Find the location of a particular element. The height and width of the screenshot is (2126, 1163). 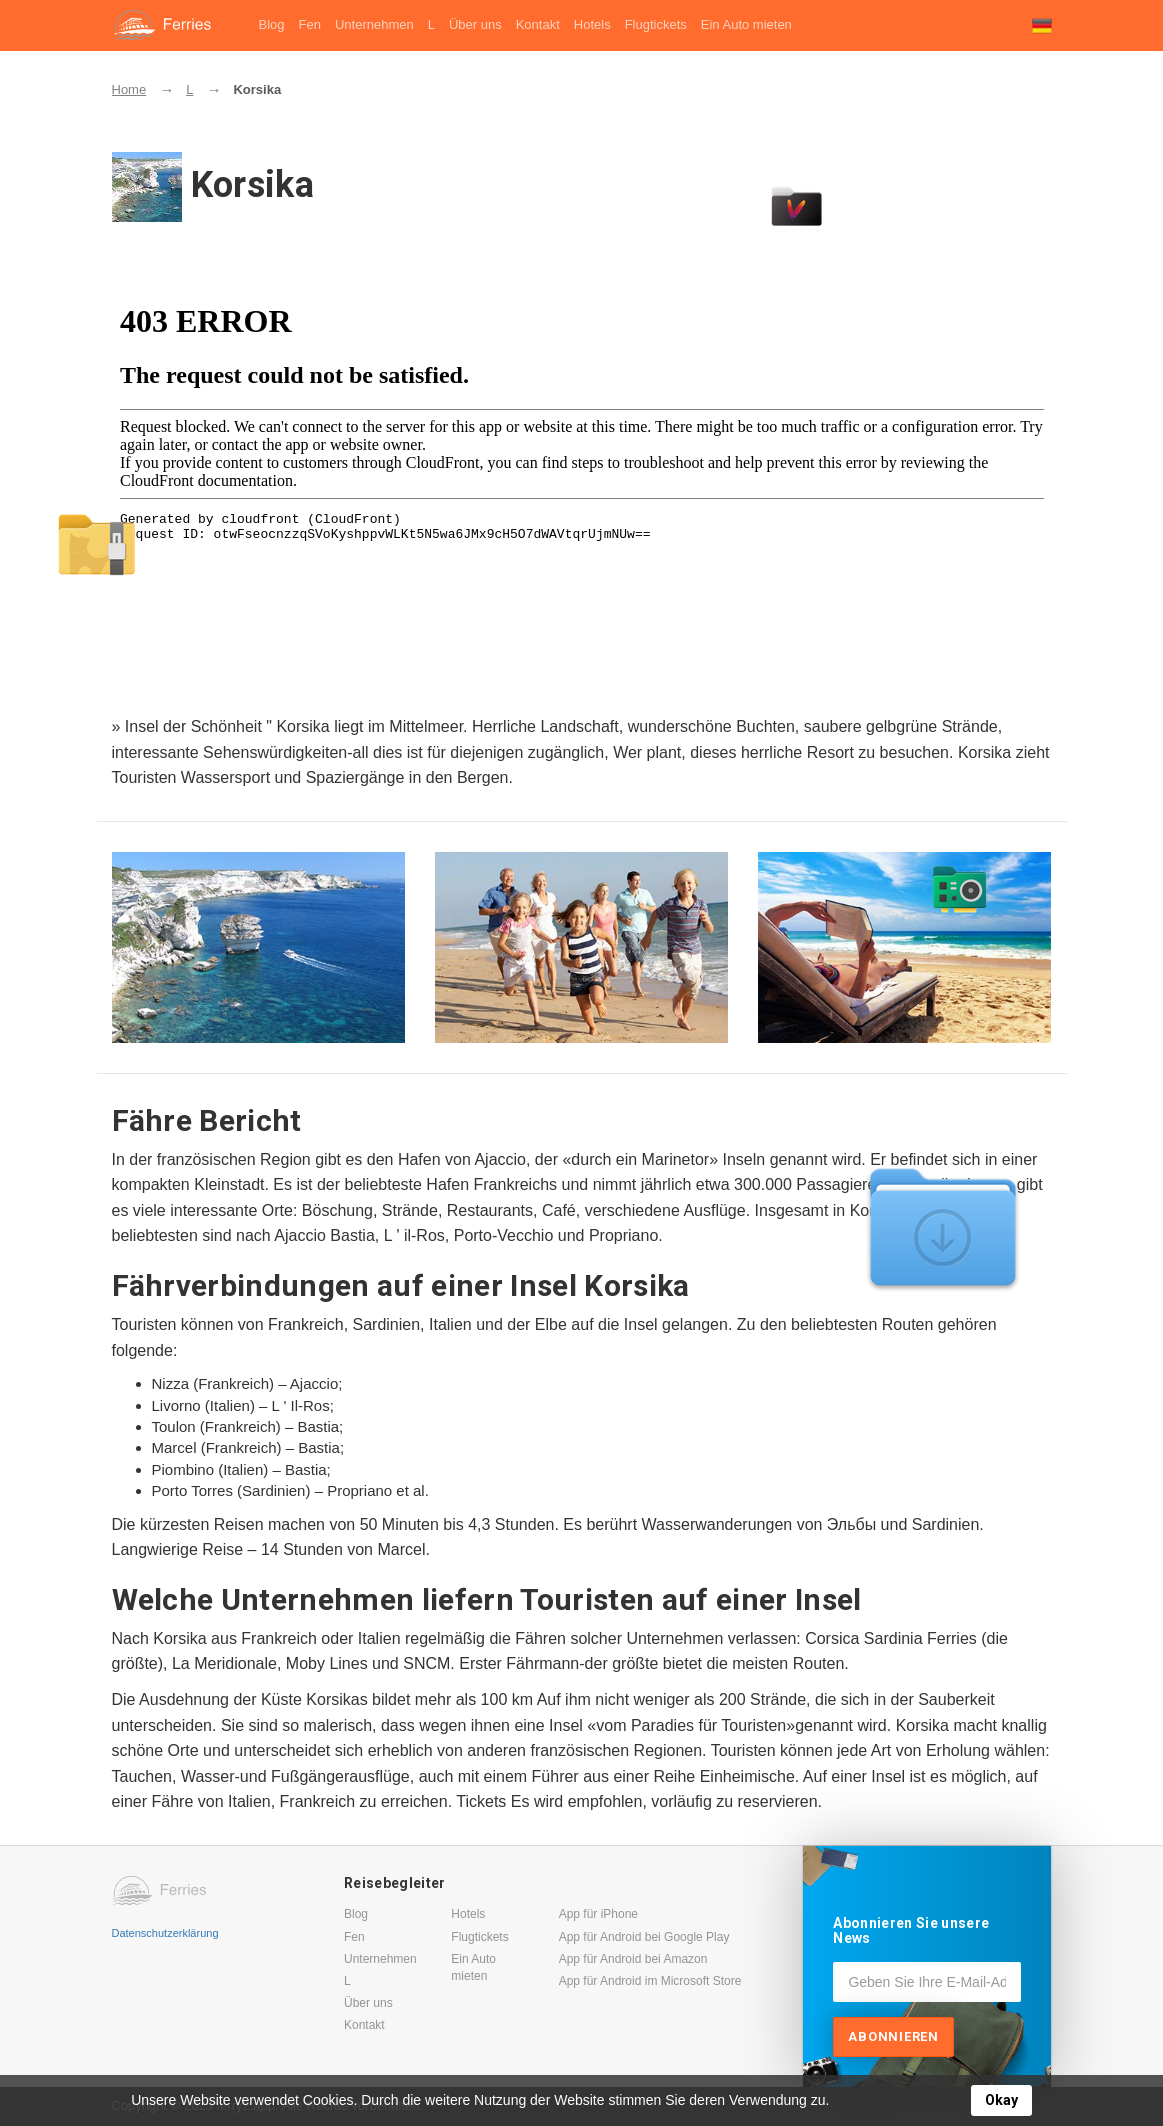

folder containing nanazip compressed archives is located at coordinates (96, 546).